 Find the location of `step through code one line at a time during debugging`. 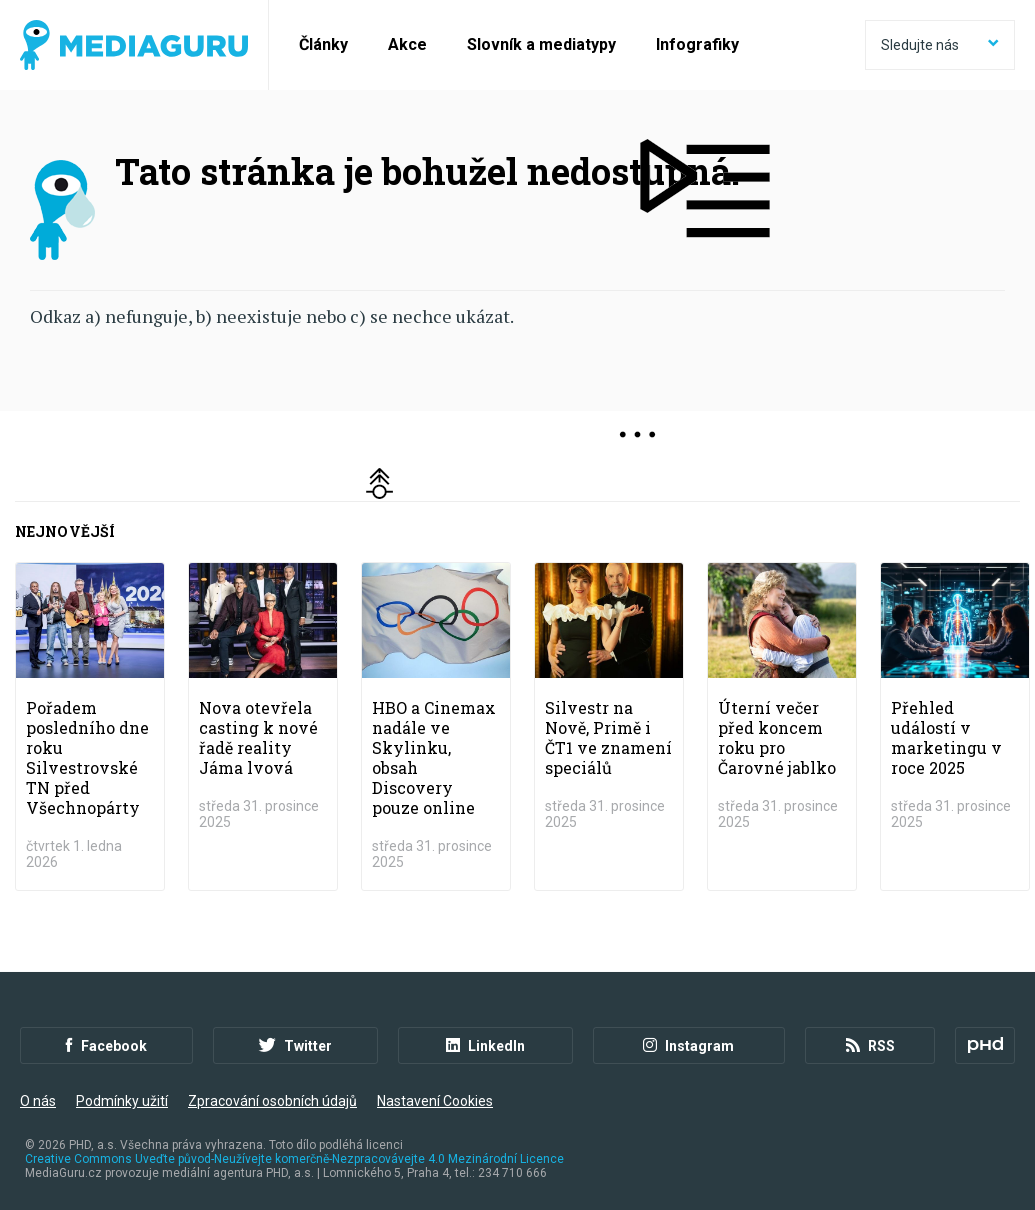

step through code one line at a time during debugging is located at coordinates (705, 191).